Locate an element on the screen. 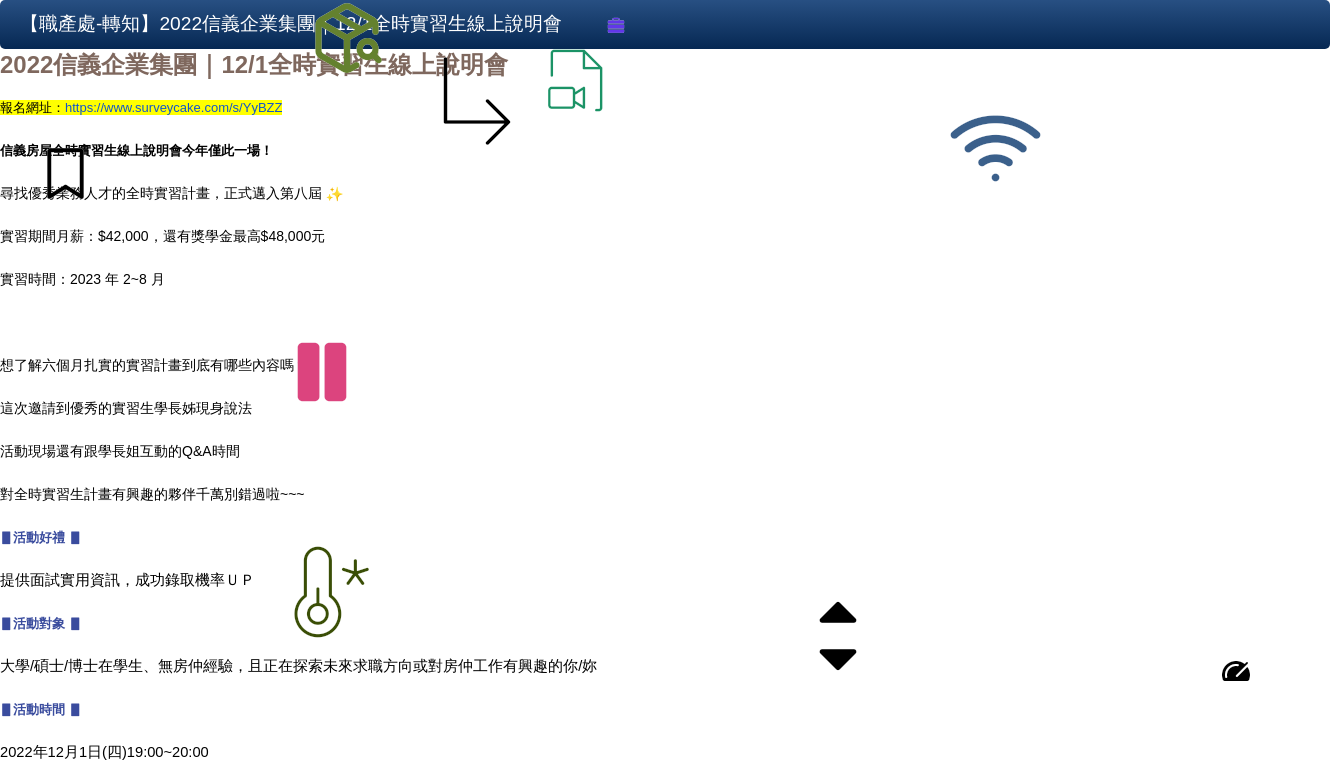 The image size is (1330, 779). expand or collapse a dropdown menu is located at coordinates (838, 636).